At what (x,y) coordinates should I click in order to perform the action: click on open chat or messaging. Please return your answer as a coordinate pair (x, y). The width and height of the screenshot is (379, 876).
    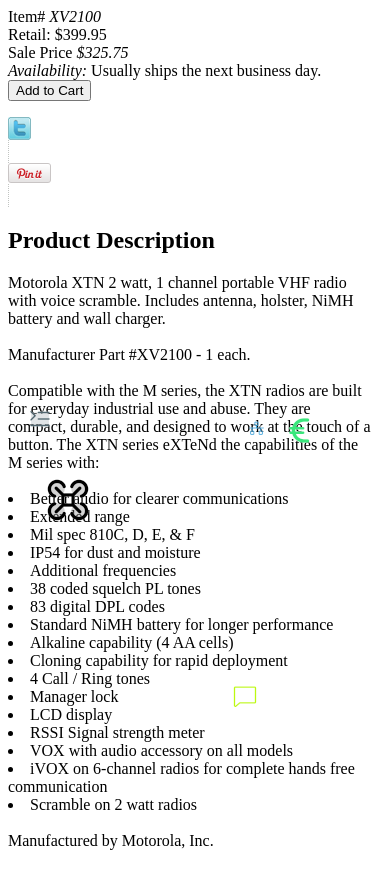
    Looking at the image, I should click on (245, 695).